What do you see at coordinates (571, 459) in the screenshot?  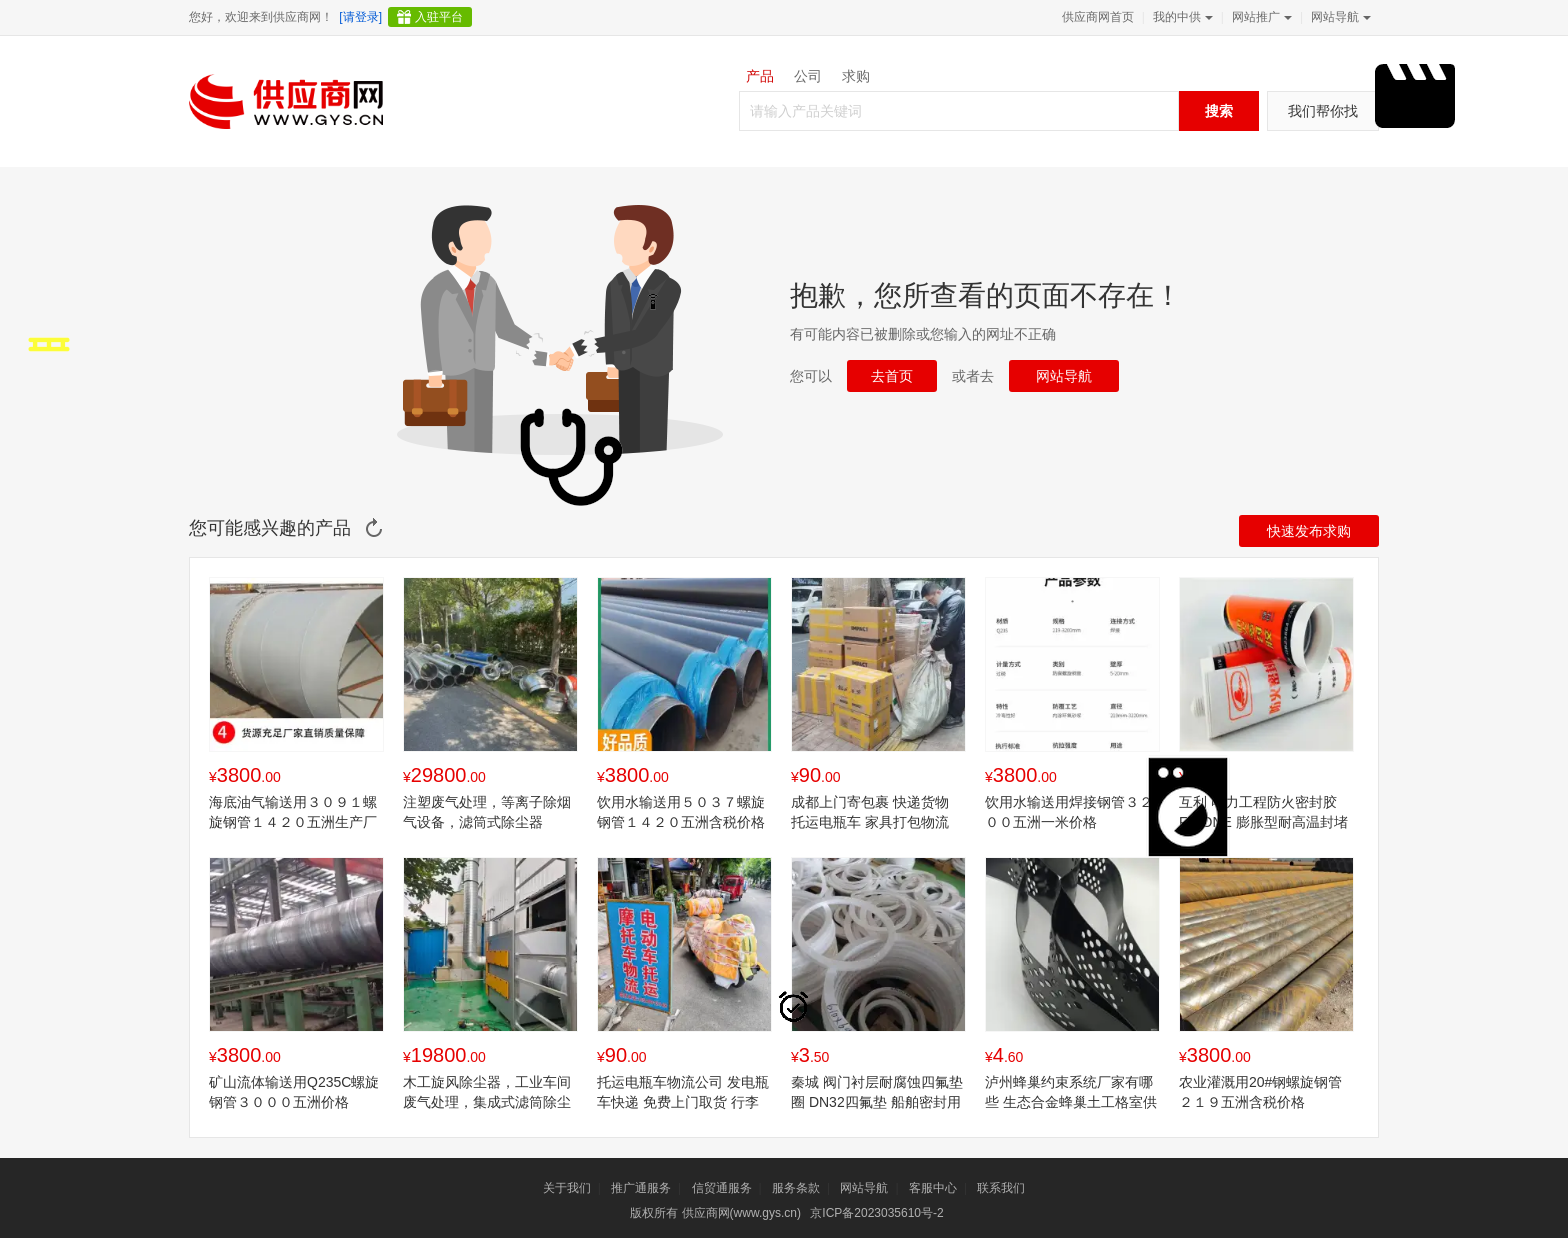 I see `access health or medical features` at bounding box center [571, 459].